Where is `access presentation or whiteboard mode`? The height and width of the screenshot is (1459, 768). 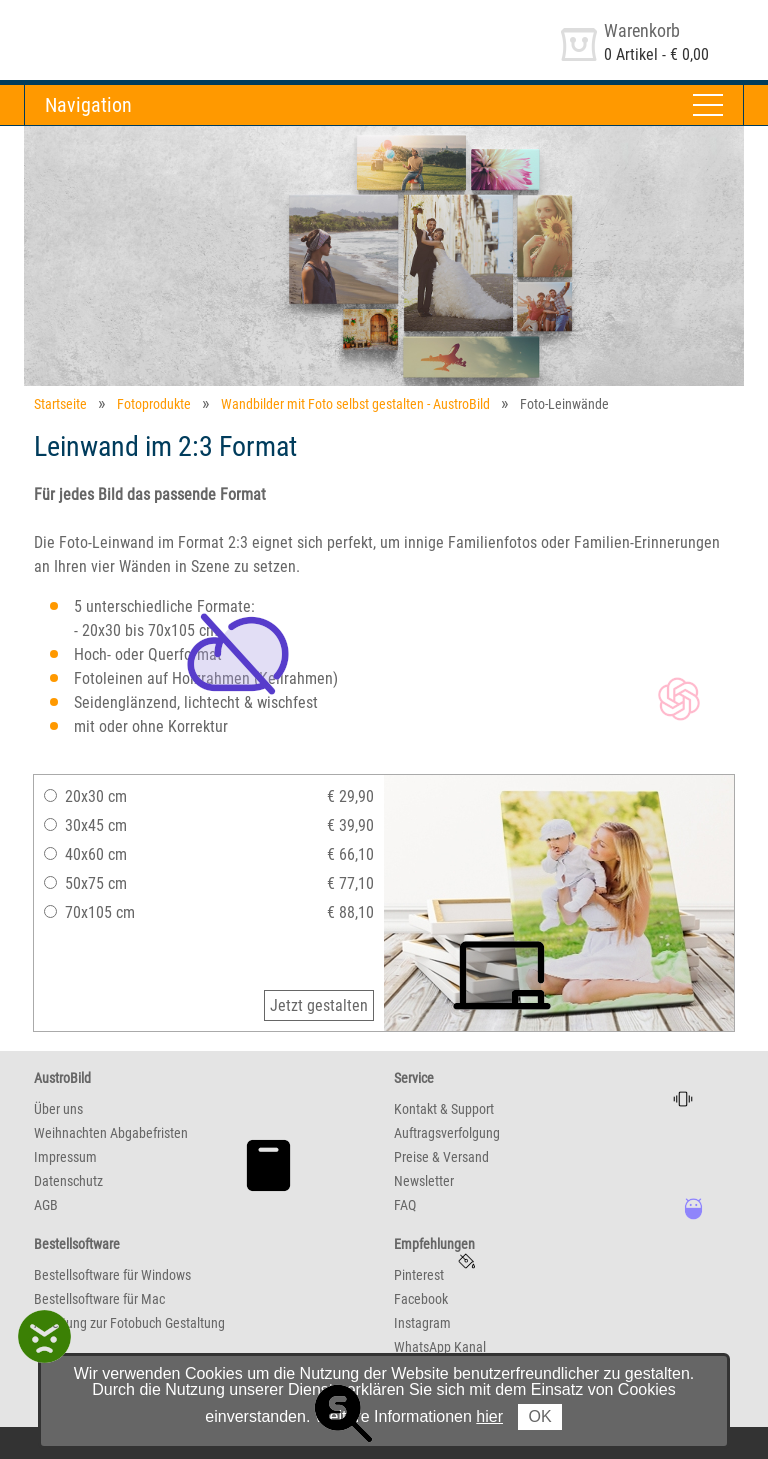 access presentation or whiteboard mode is located at coordinates (502, 977).